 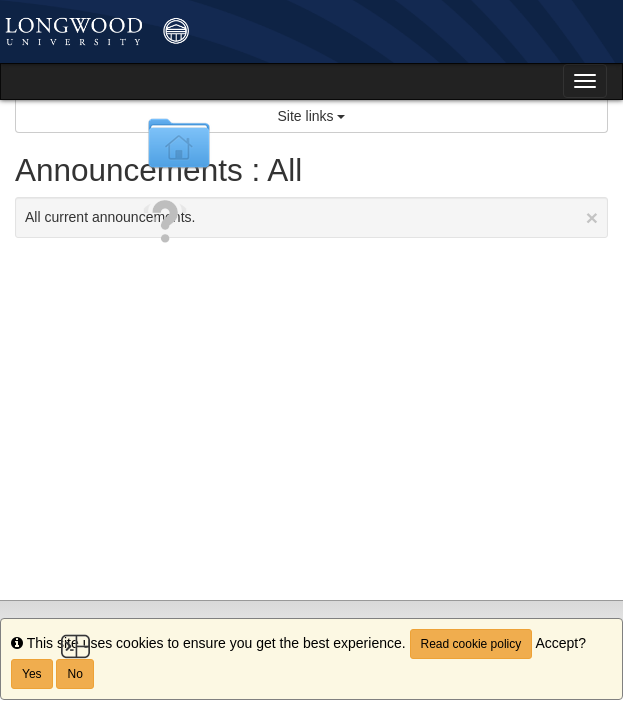 I want to click on open your home folder, so click(x=179, y=143).